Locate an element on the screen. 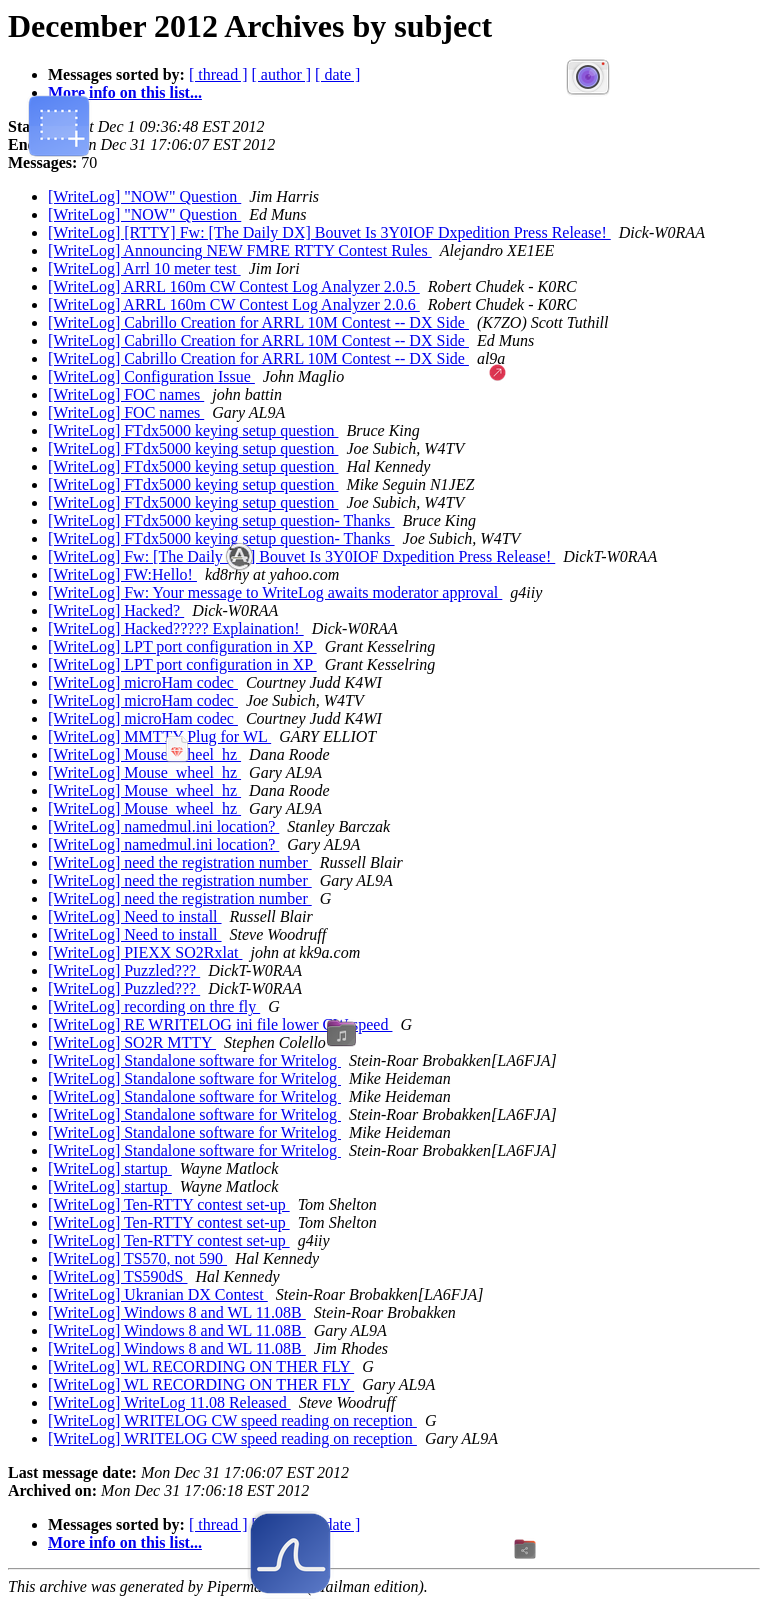  a ruby programming language source file is located at coordinates (177, 749).